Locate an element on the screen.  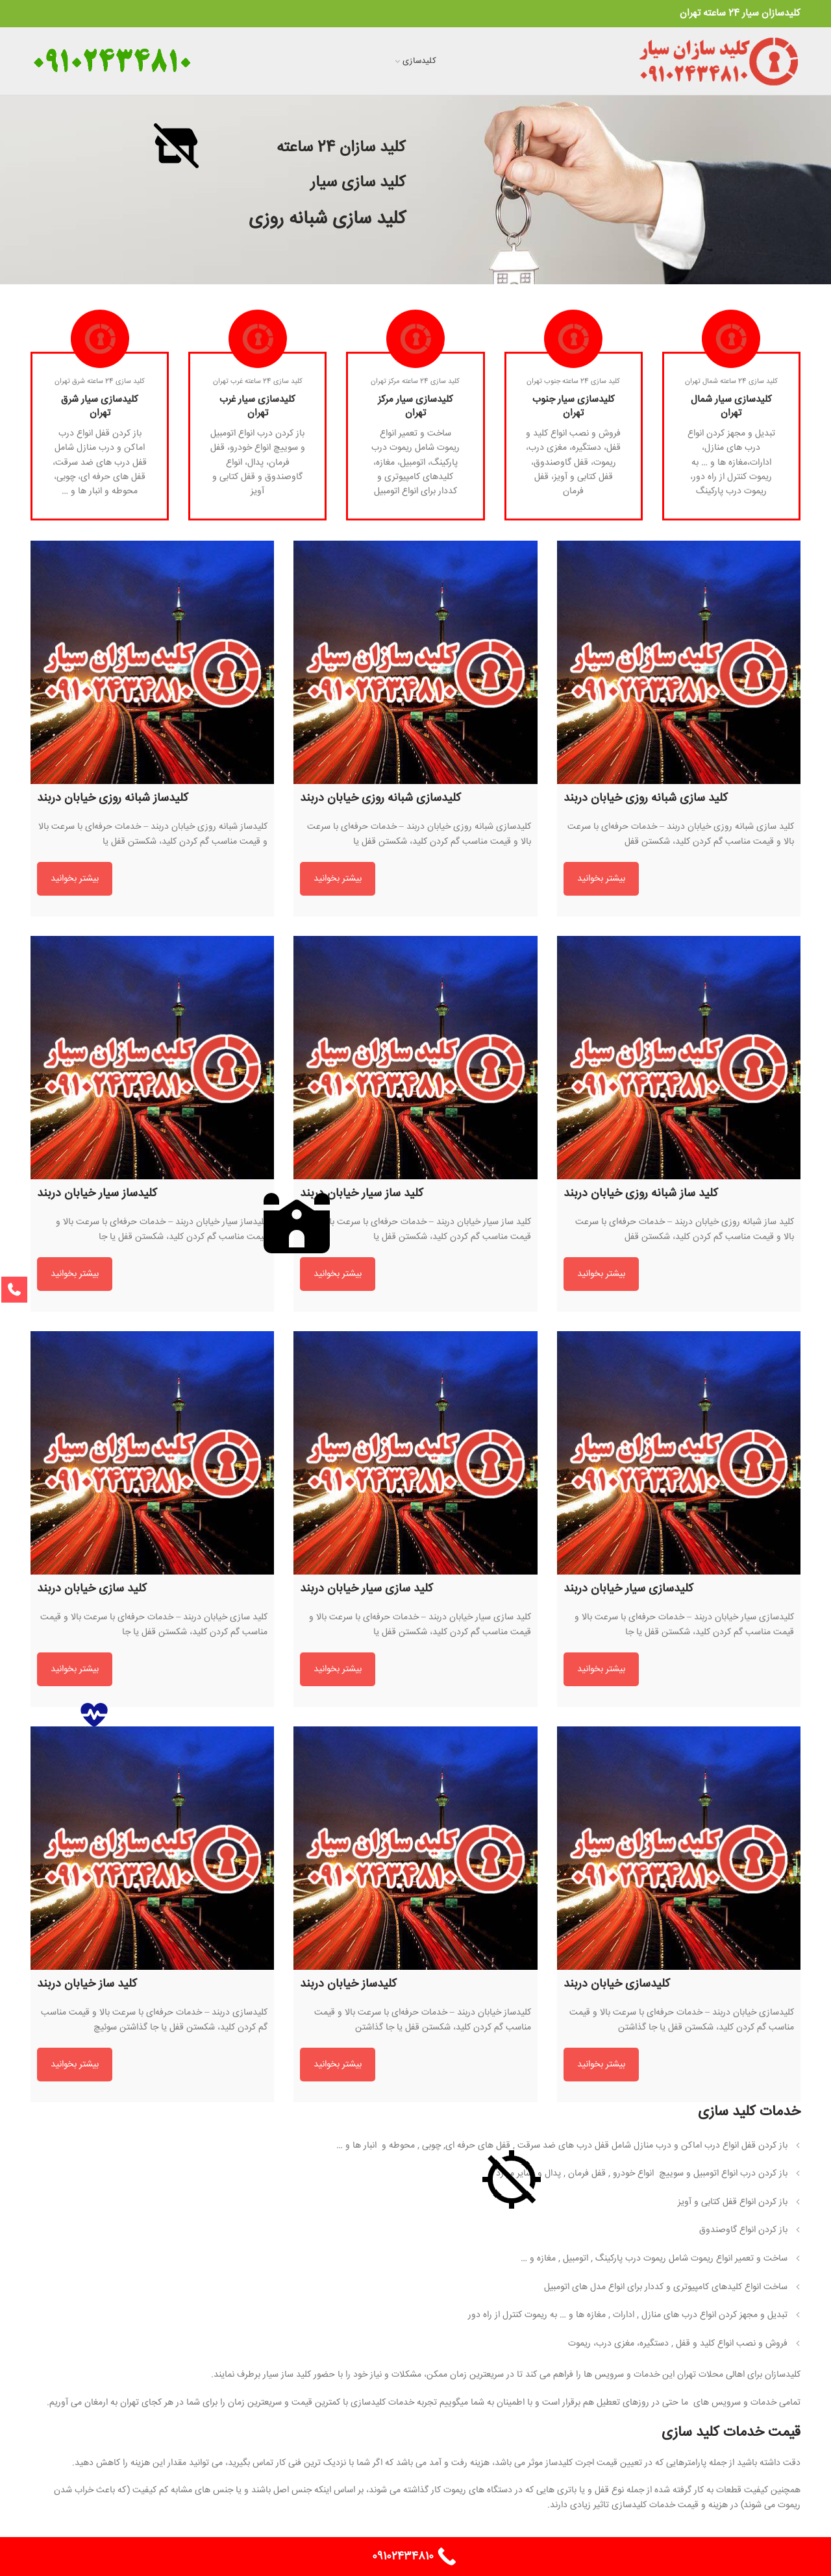
find nearby synagogues is located at coordinates (297, 1222).